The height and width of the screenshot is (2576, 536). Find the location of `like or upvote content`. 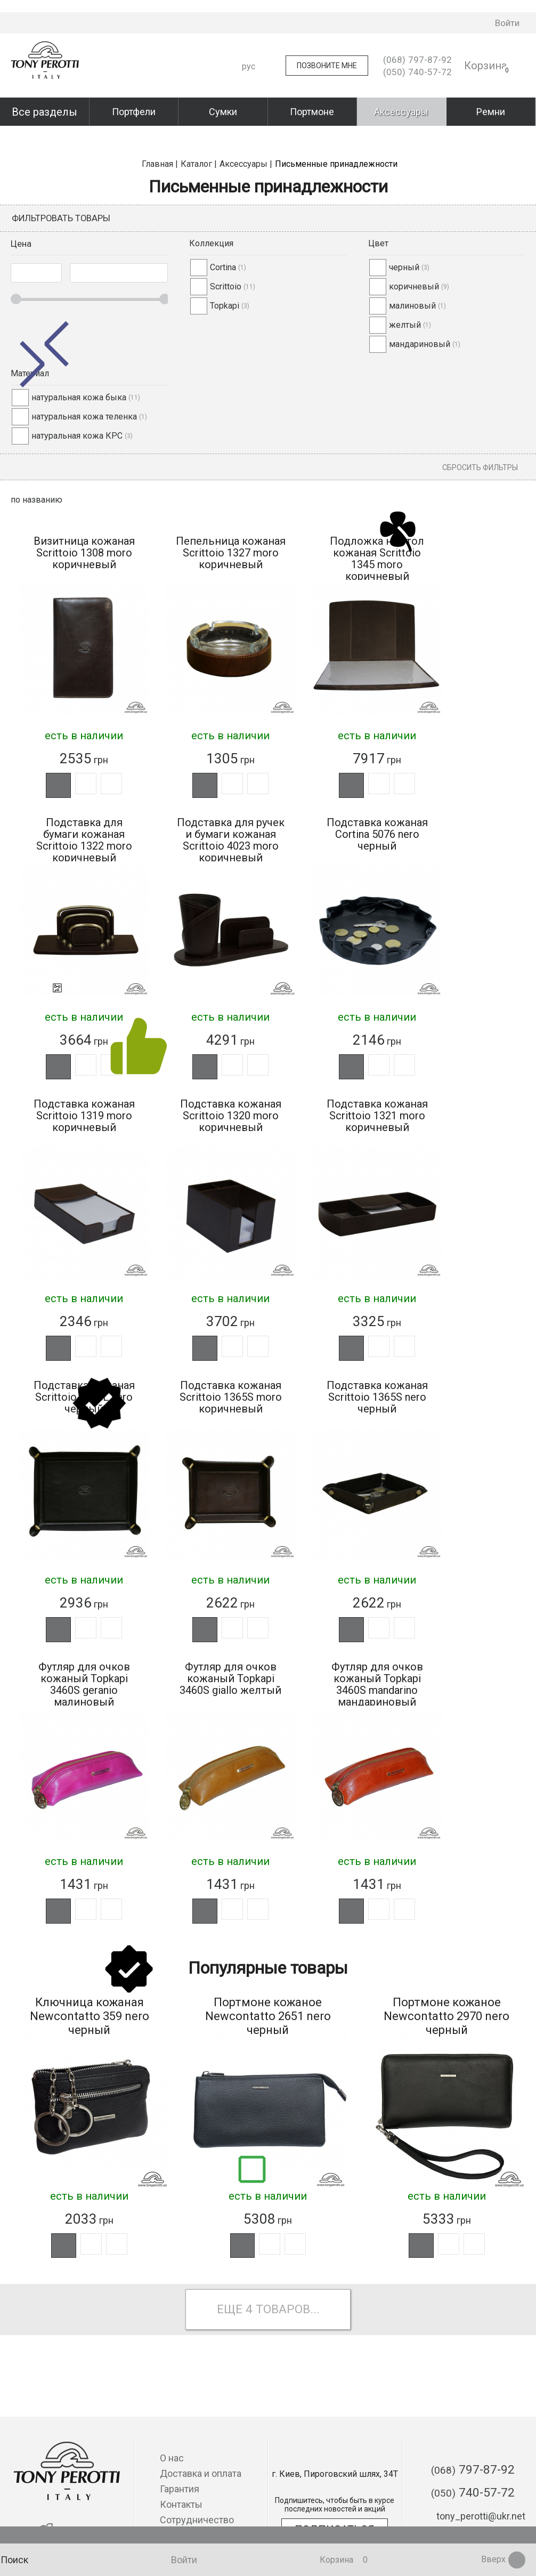

like or upvote content is located at coordinates (139, 1046).